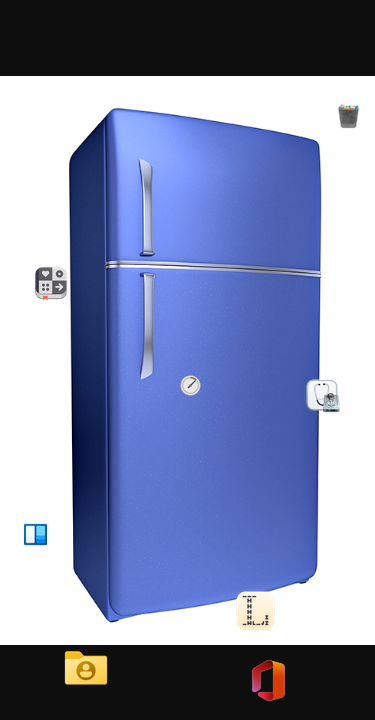 The height and width of the screenshot is (720, 375). I want to click on open your contacts folder, so click(86, 669).